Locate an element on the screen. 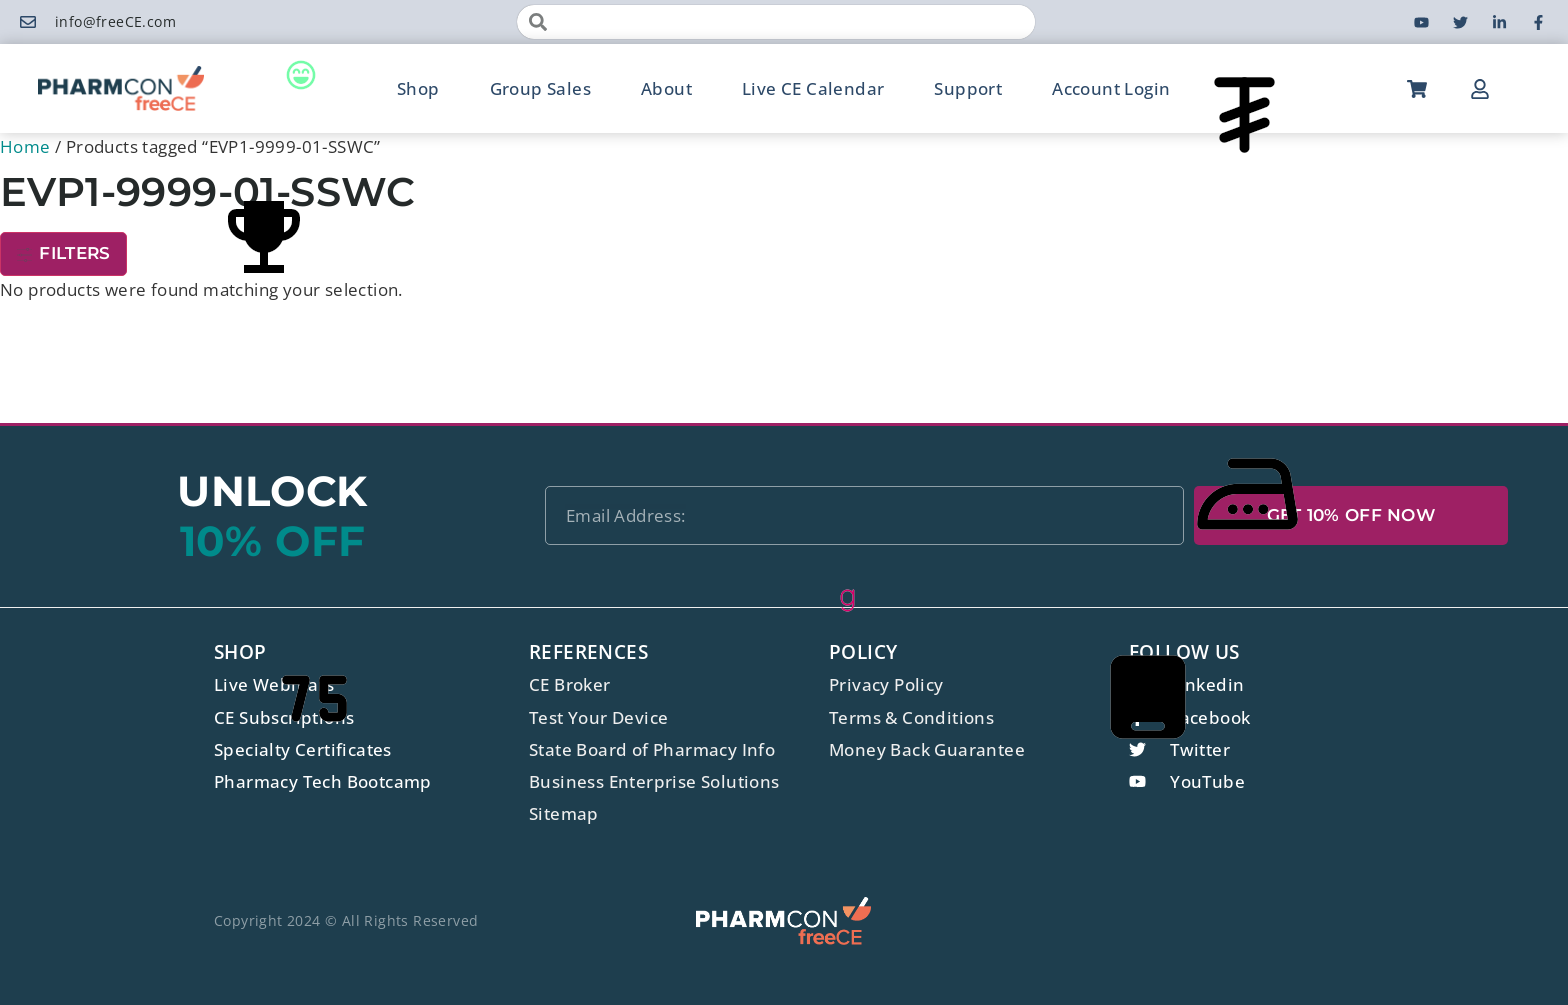  view on tablet device is located at coordinates (1148, 697).